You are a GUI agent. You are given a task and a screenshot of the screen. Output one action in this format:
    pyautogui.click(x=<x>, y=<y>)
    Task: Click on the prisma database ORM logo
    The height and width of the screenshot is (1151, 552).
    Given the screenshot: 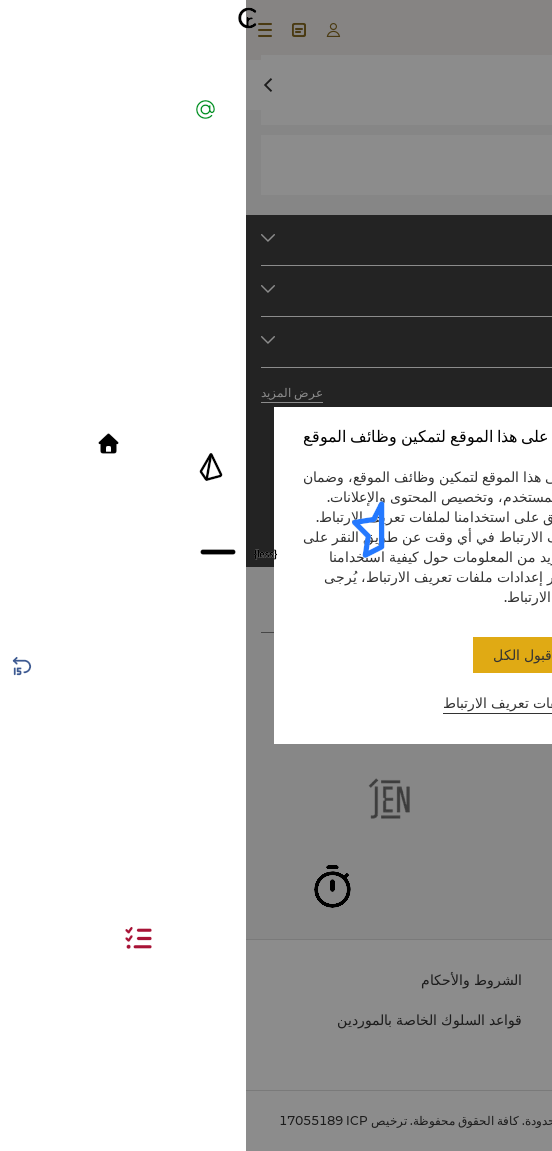 What is the action you would take?
    pyautogui.click(x=211, y=467)
    